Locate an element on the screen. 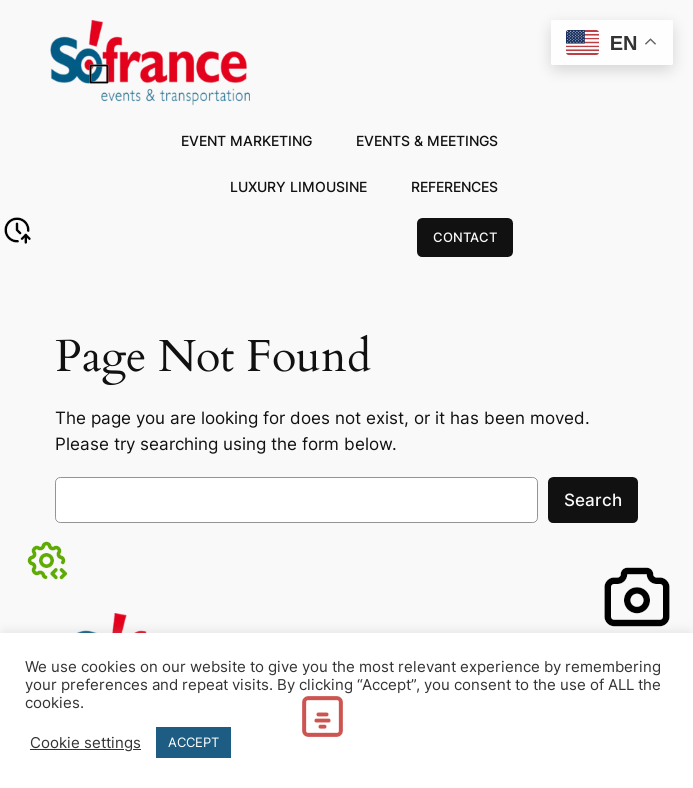 The width and height of the screenshot is (693, 788). stop or halt a running process is located at coordinates (99, 74).